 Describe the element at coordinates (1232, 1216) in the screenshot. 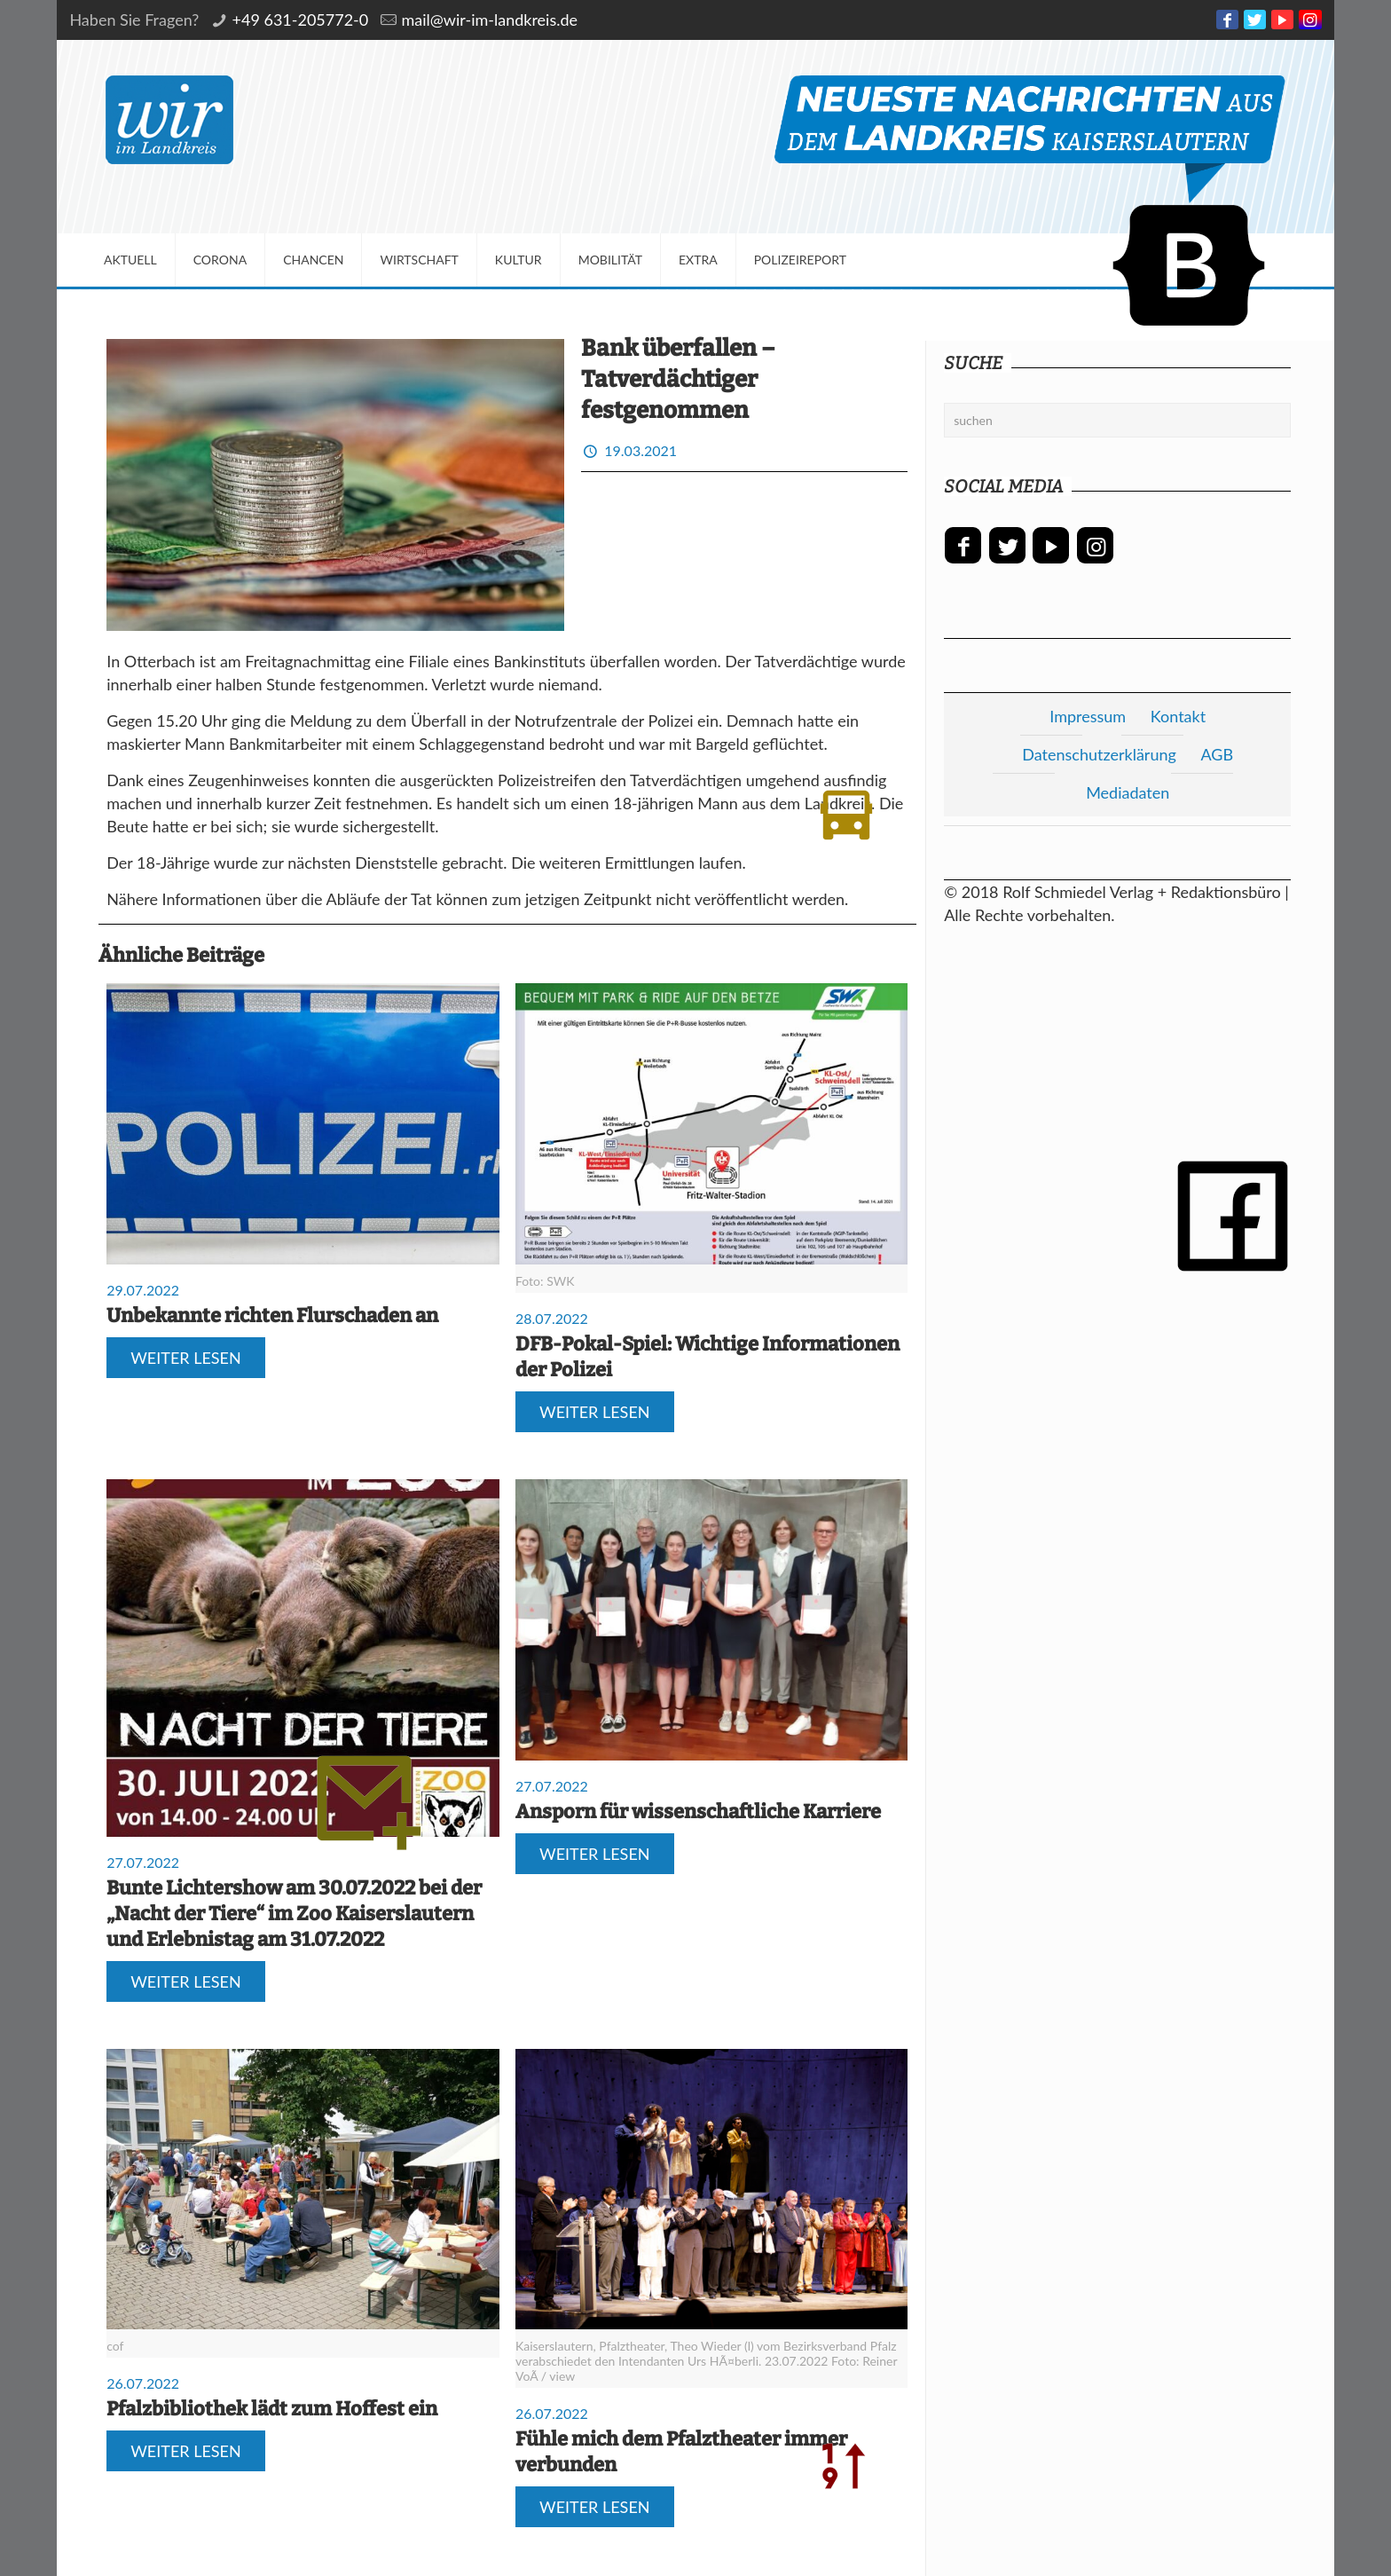

I see `connect with Facebook` at that location.